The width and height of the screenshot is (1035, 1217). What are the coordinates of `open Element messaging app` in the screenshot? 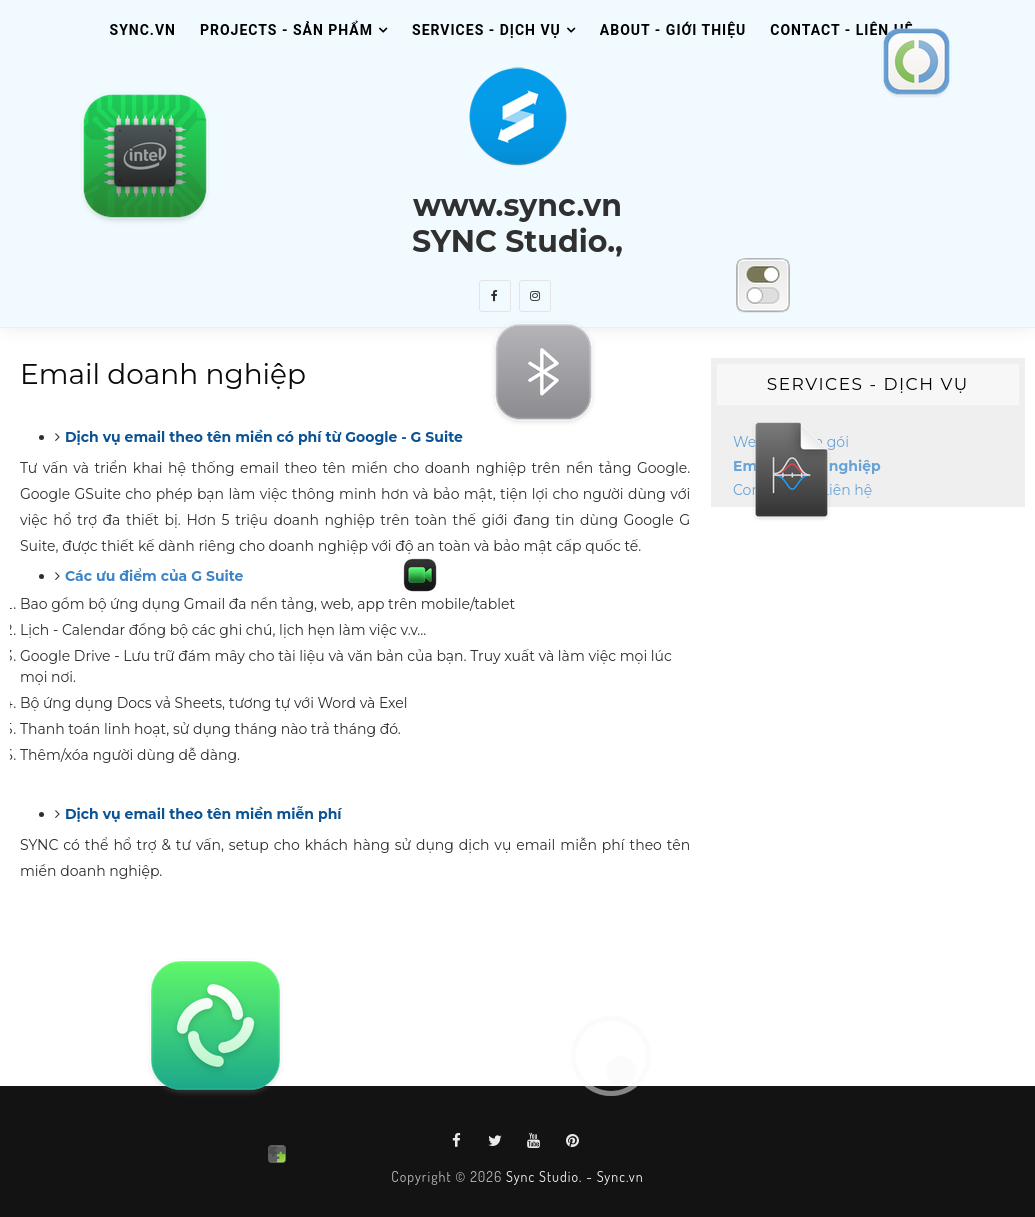 It's located at (215, 1025).